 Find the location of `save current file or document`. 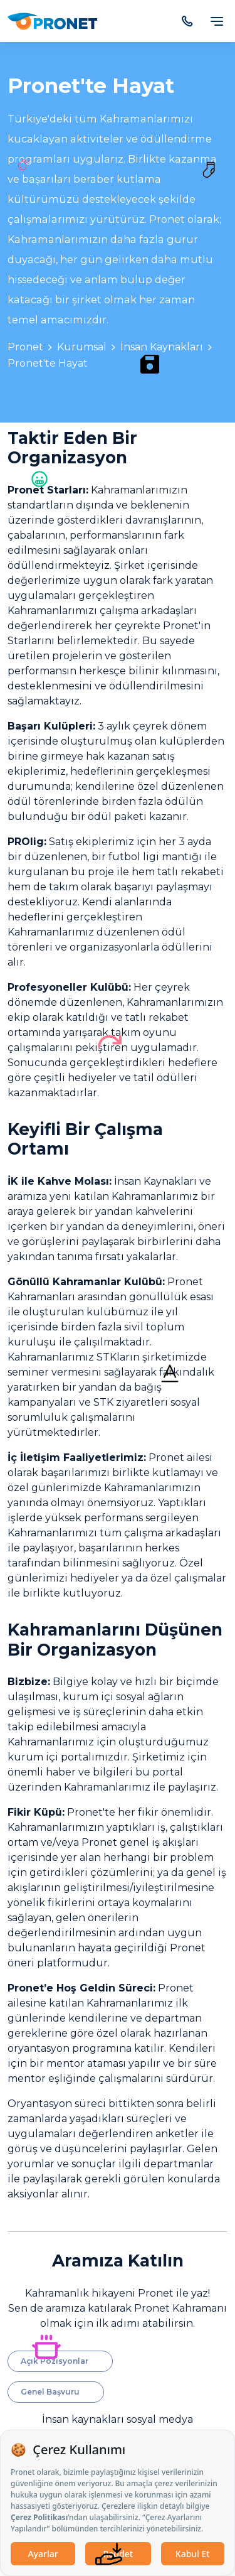

save current file or document is located at coordinates (150, 364).